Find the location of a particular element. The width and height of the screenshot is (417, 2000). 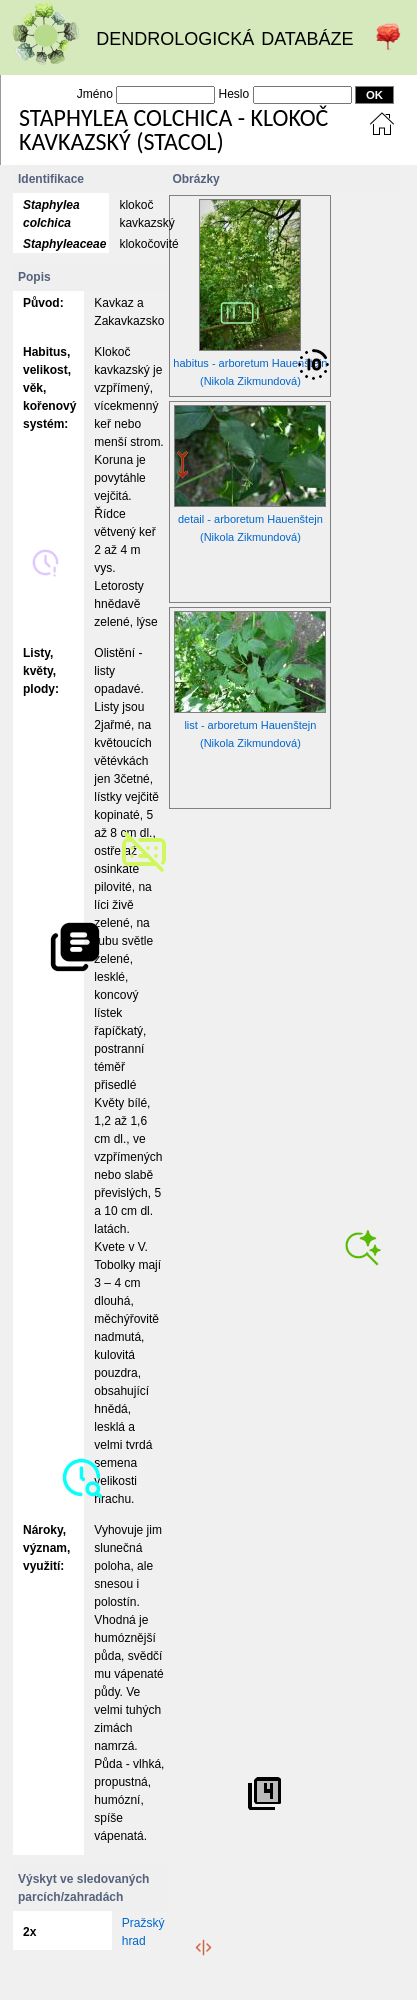

set a 10-second timer or countdown is located at coordinates (313, 364).